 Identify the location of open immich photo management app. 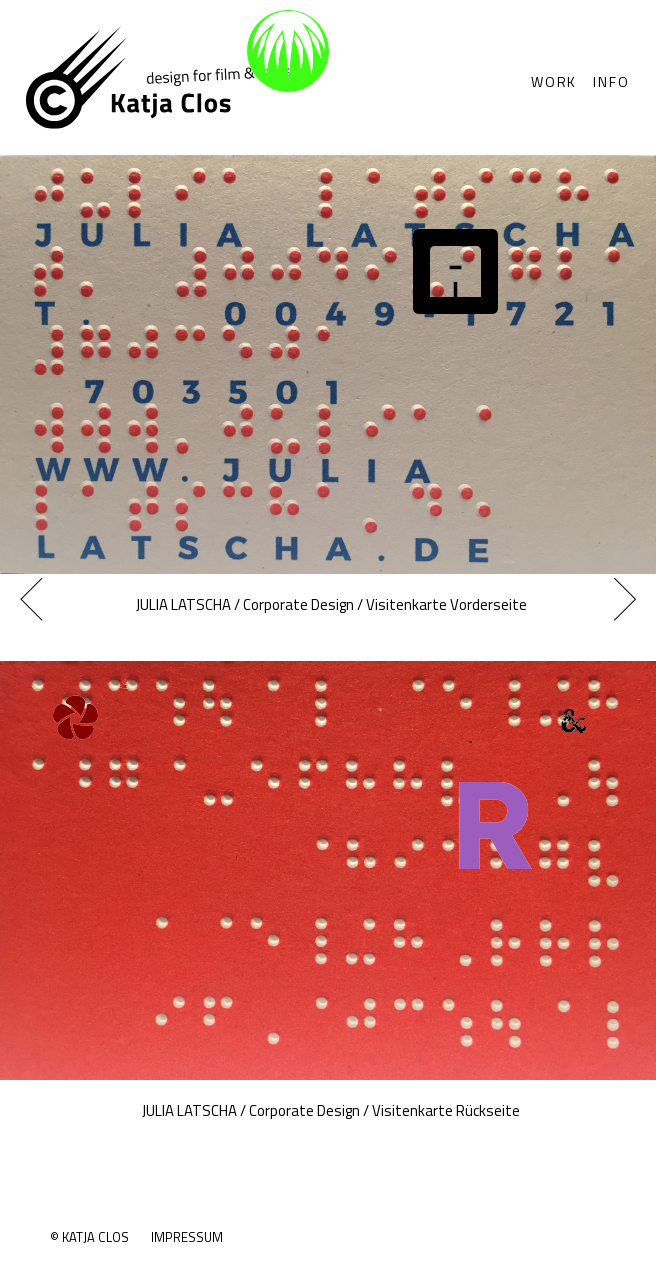
(75, 717).